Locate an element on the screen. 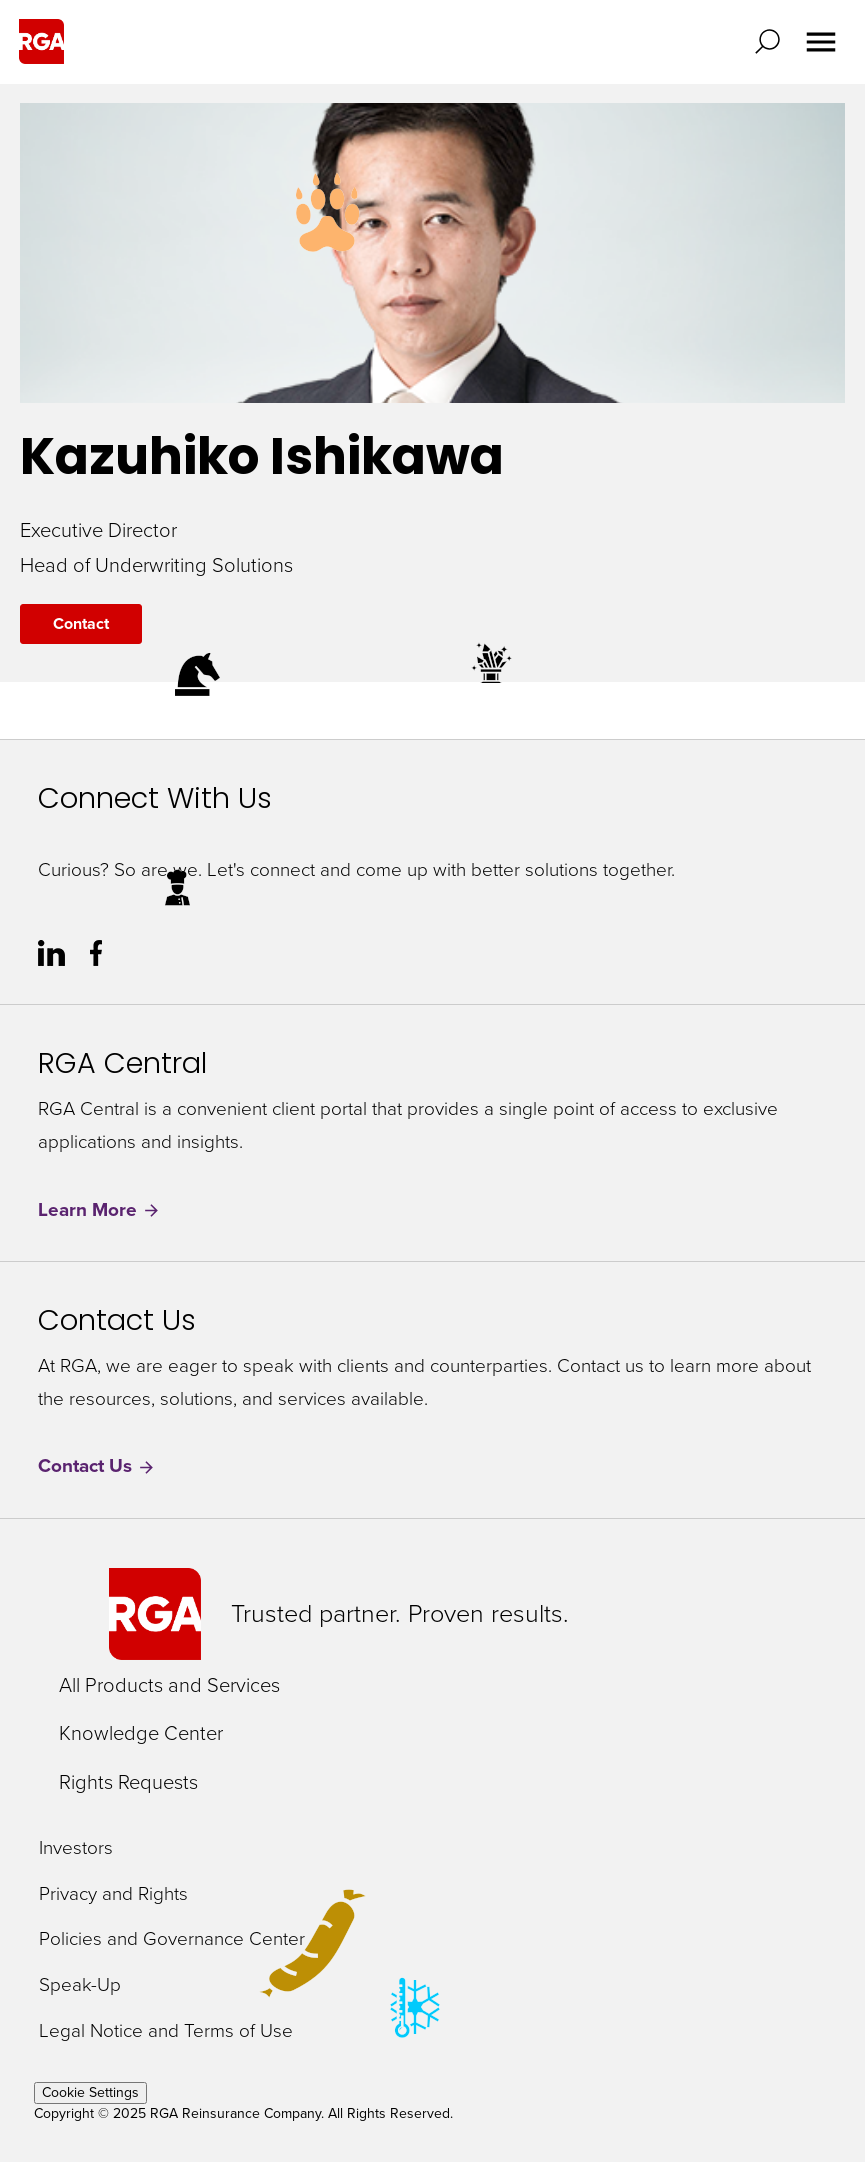  indicates cold temperature or low reading is located at coordinates (415, 2007).